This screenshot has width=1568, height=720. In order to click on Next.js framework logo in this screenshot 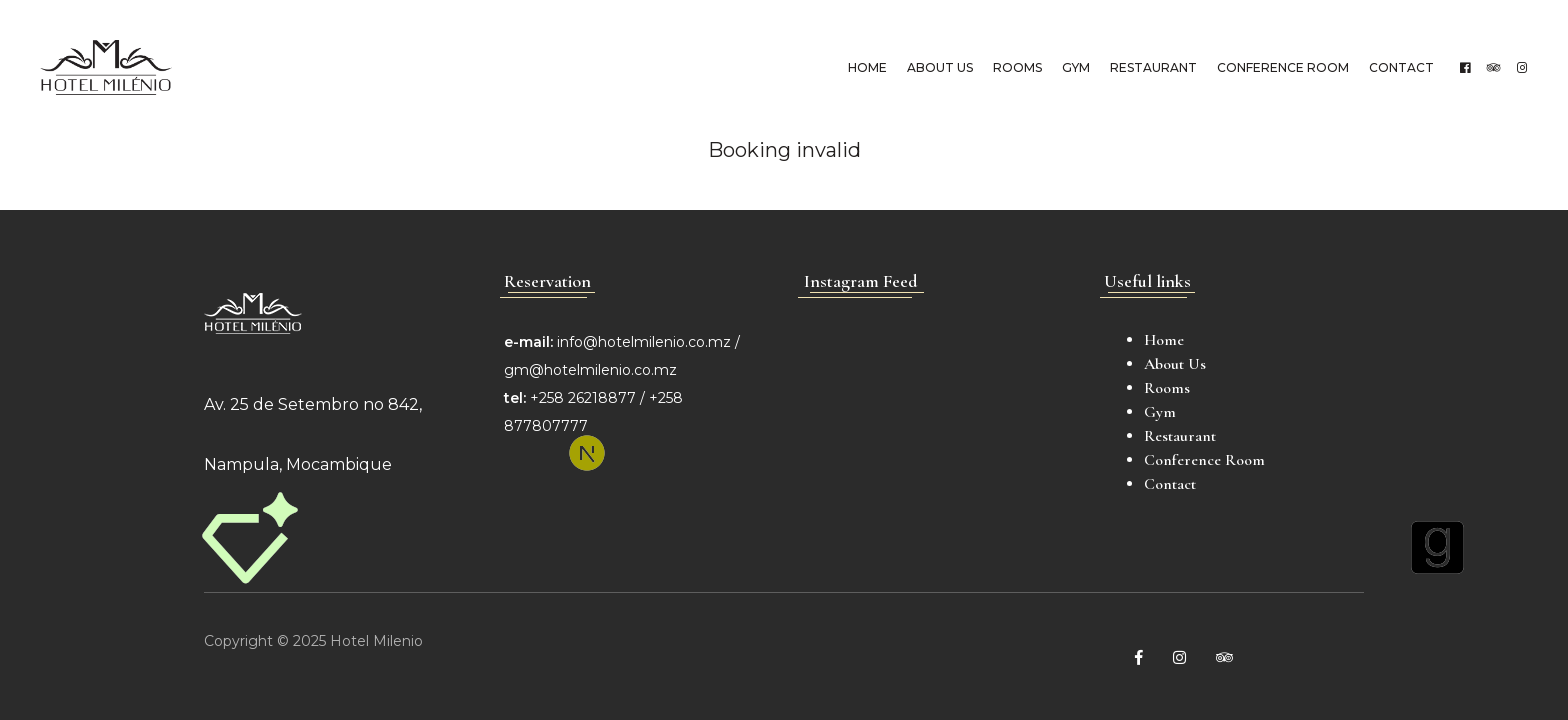, I will do `click(587, 453)`.